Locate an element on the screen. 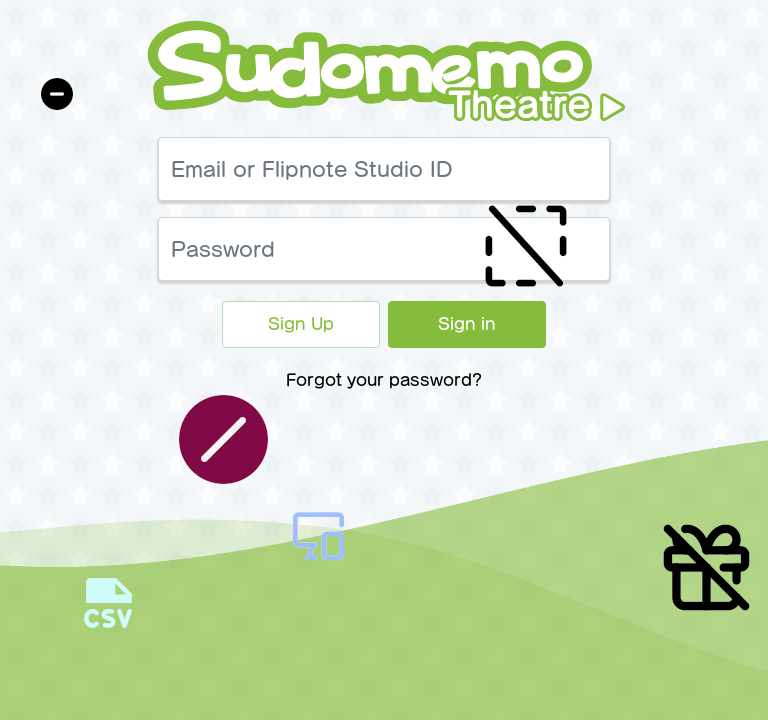  view connected devices is located at coordinates (318, 534).